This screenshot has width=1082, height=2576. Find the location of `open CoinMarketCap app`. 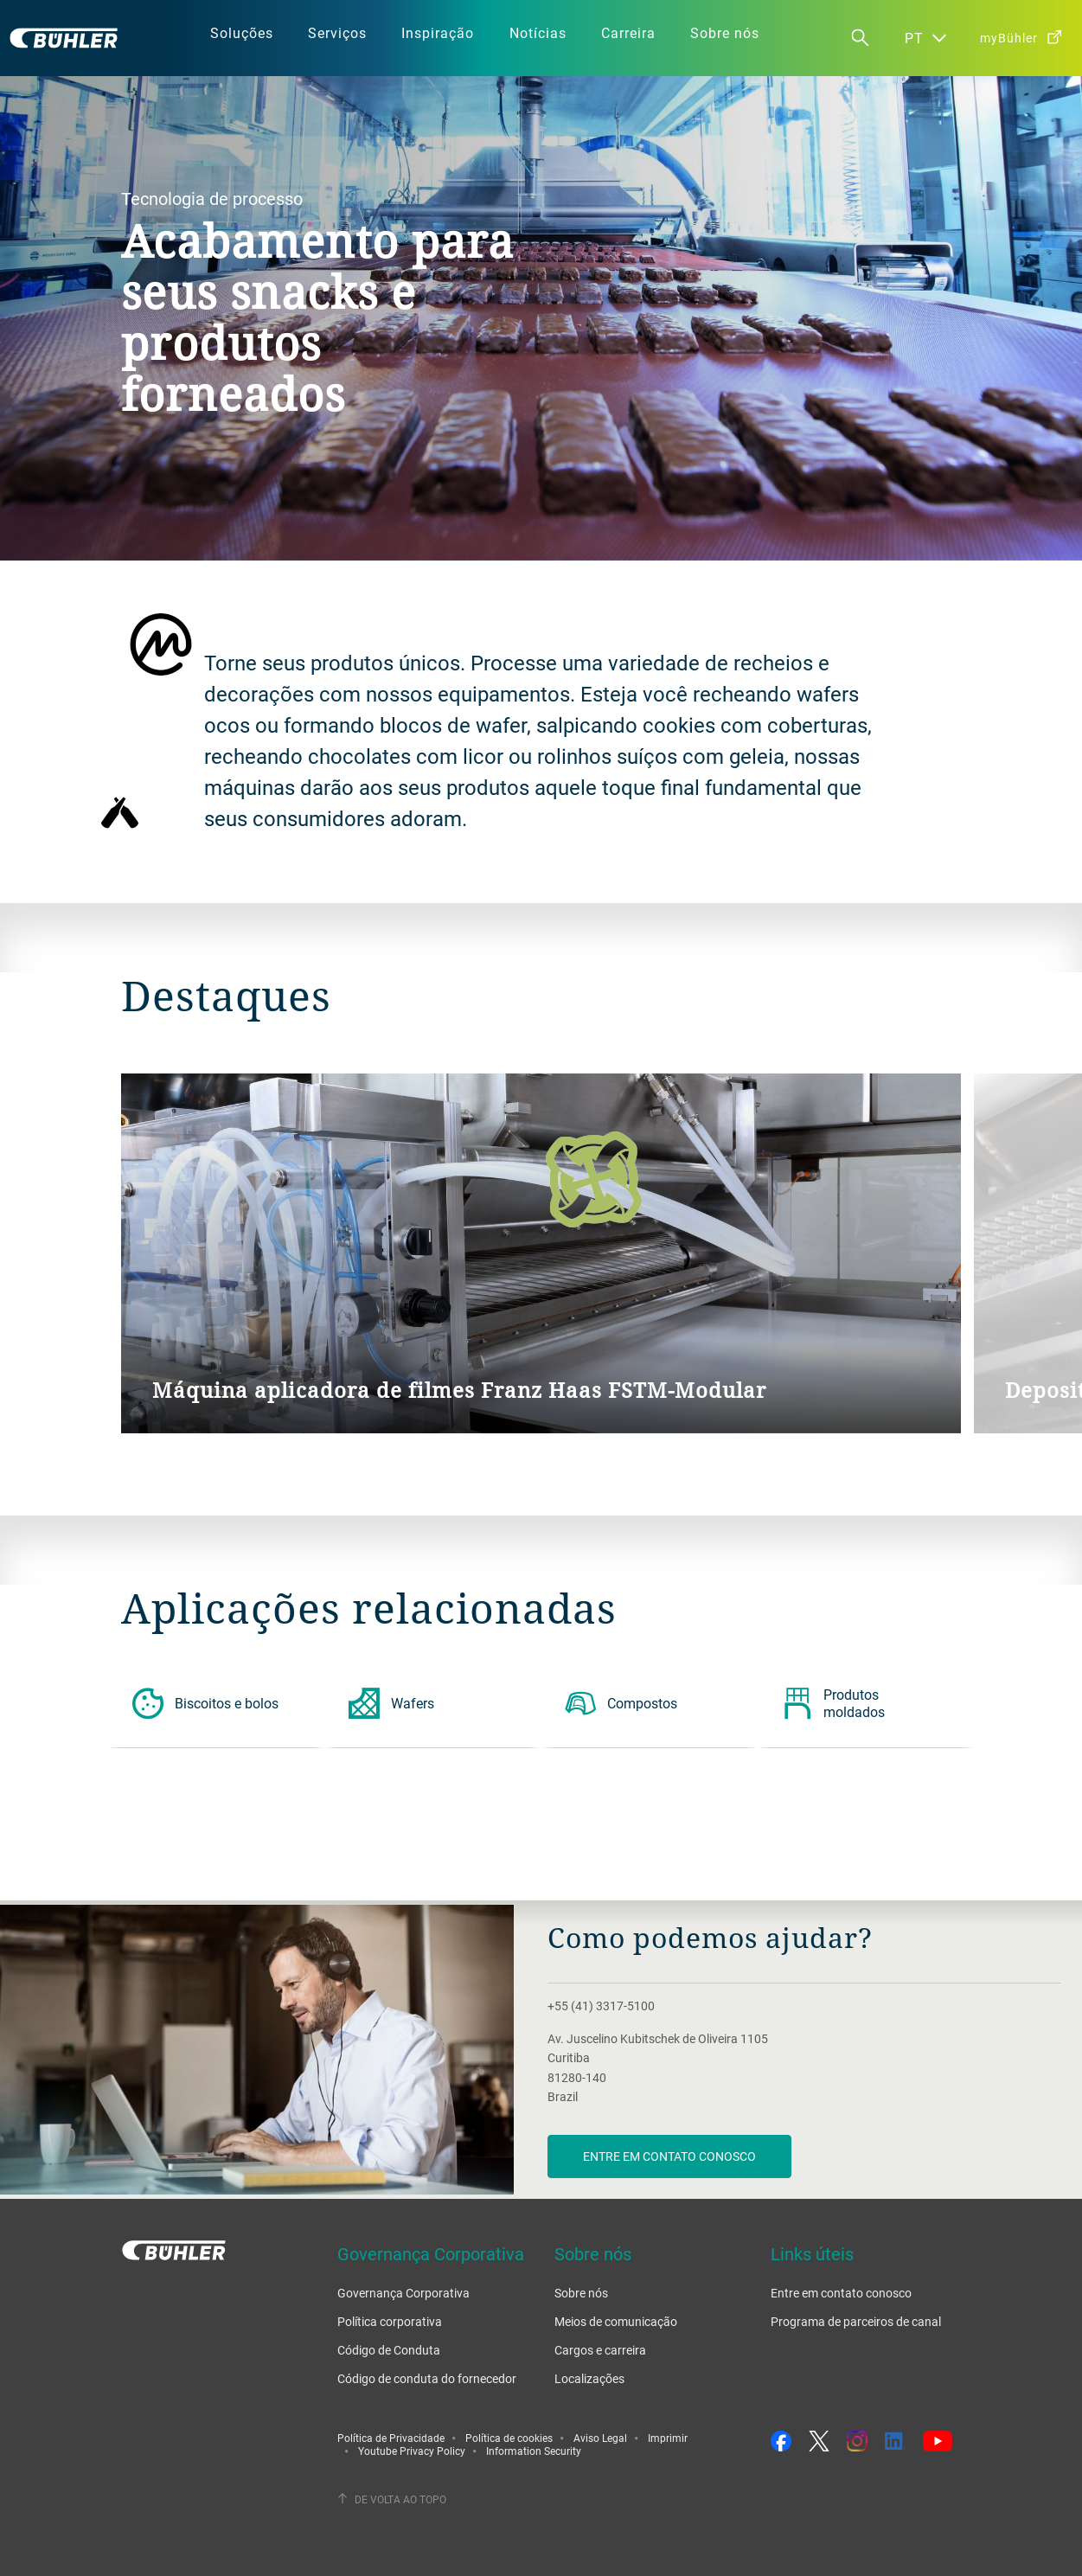

open CoinMarketCap app is located at coordinates (161, 644).